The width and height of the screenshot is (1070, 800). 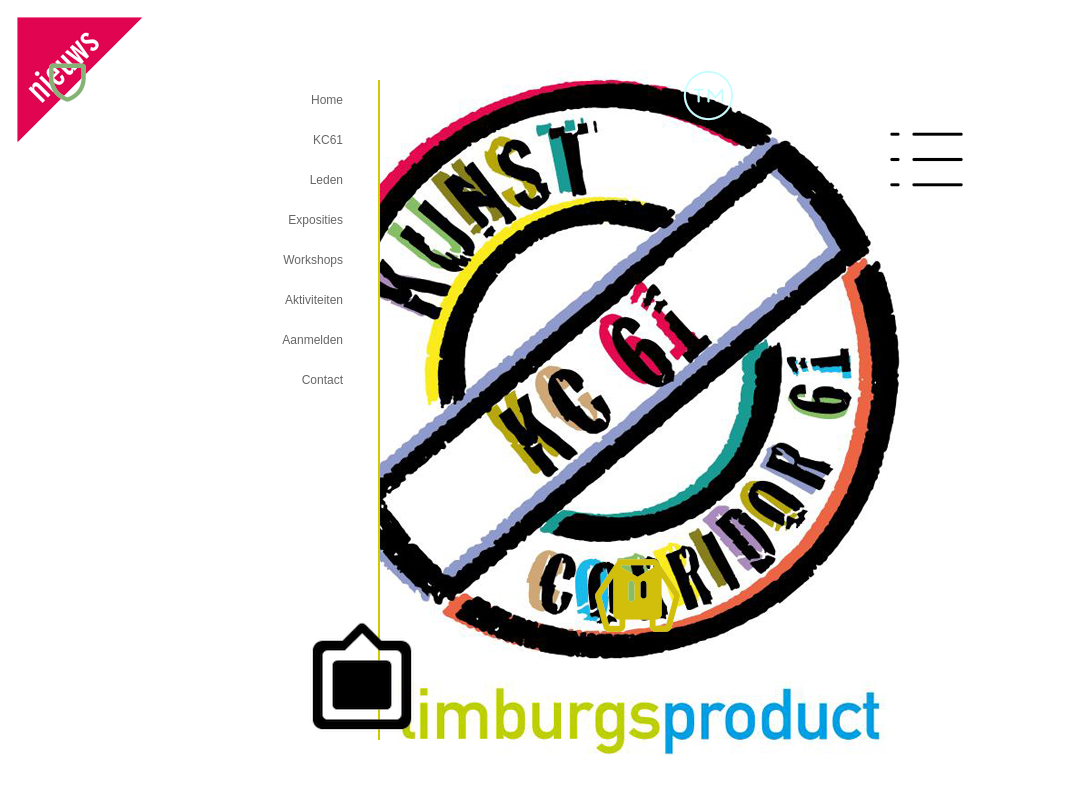 What do you see at coordinates (67, 80) in the screenshot?
I see `access security or privacy settings` at bounding box center [67, 80].